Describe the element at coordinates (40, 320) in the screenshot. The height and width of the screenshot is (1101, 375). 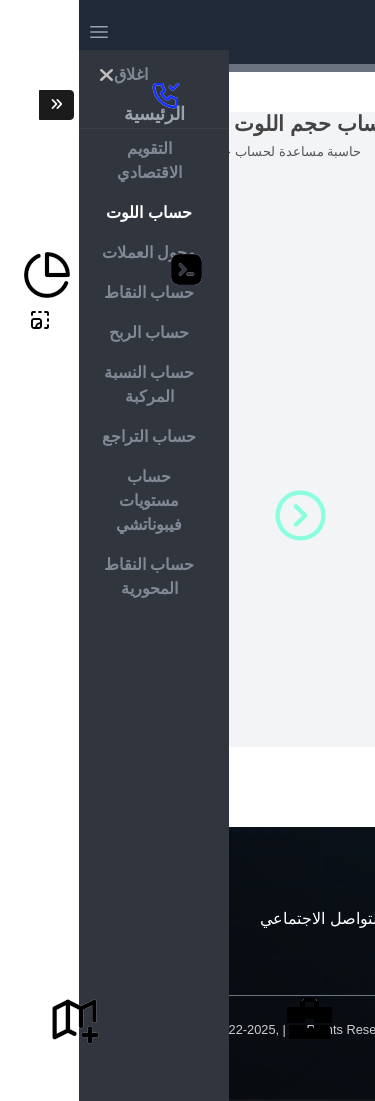
I see `enable picture-in-picture mode for an image` at that location.